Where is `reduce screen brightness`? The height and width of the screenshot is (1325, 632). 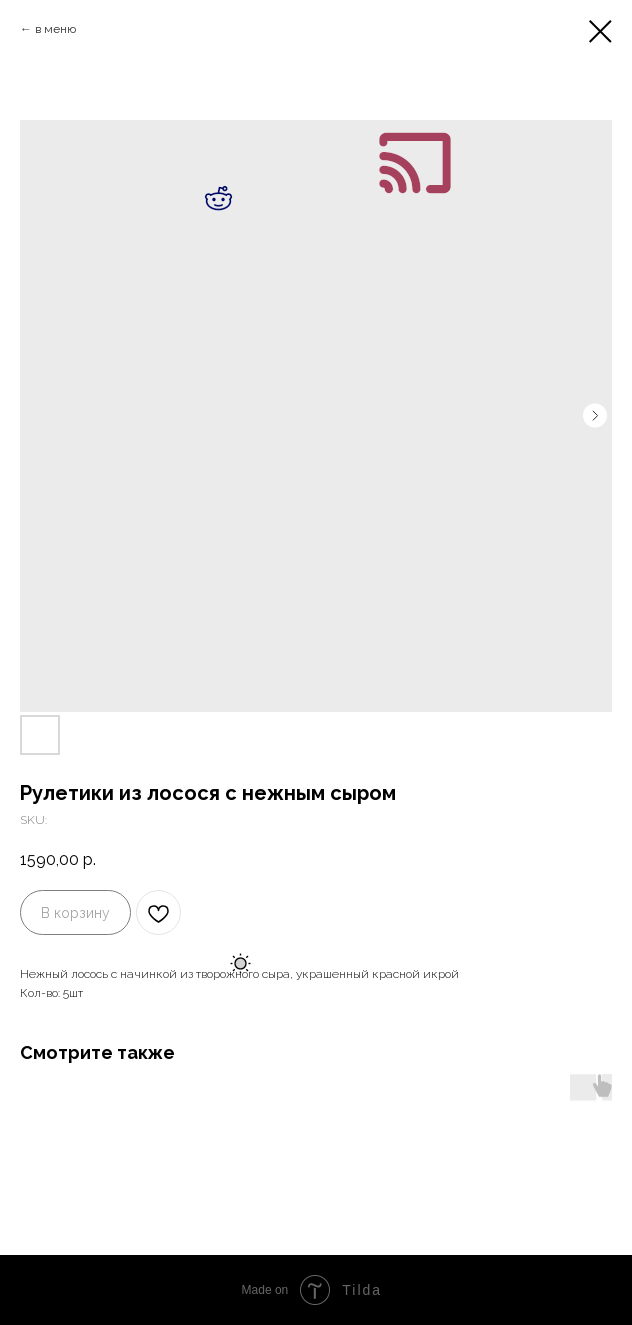 reduce screen brightness is located at coordinates (240, 963).